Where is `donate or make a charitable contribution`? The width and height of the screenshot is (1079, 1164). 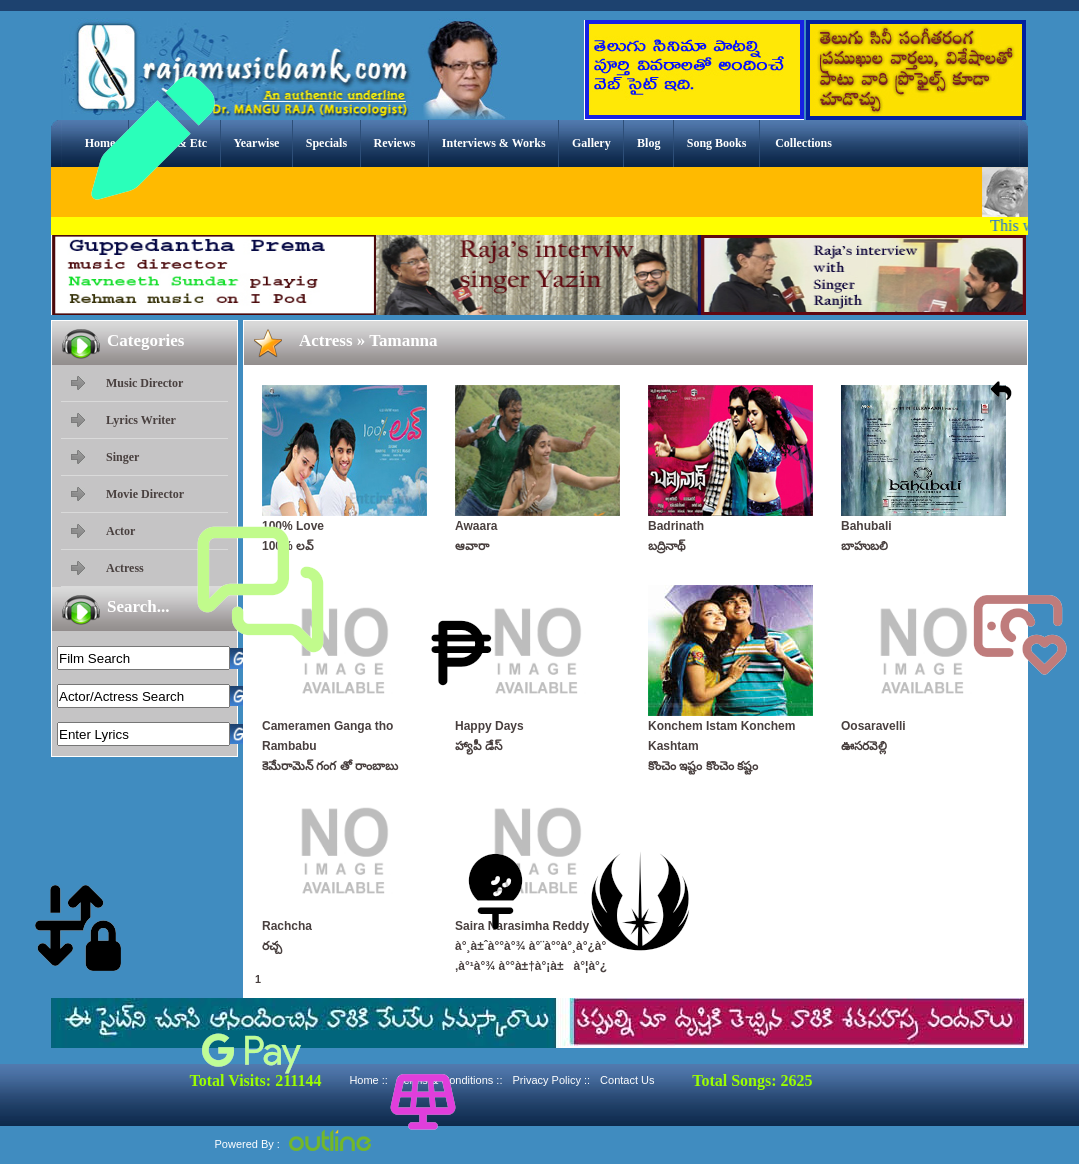
donate or make a charitable contribution is located at coordinates (1018, 626).